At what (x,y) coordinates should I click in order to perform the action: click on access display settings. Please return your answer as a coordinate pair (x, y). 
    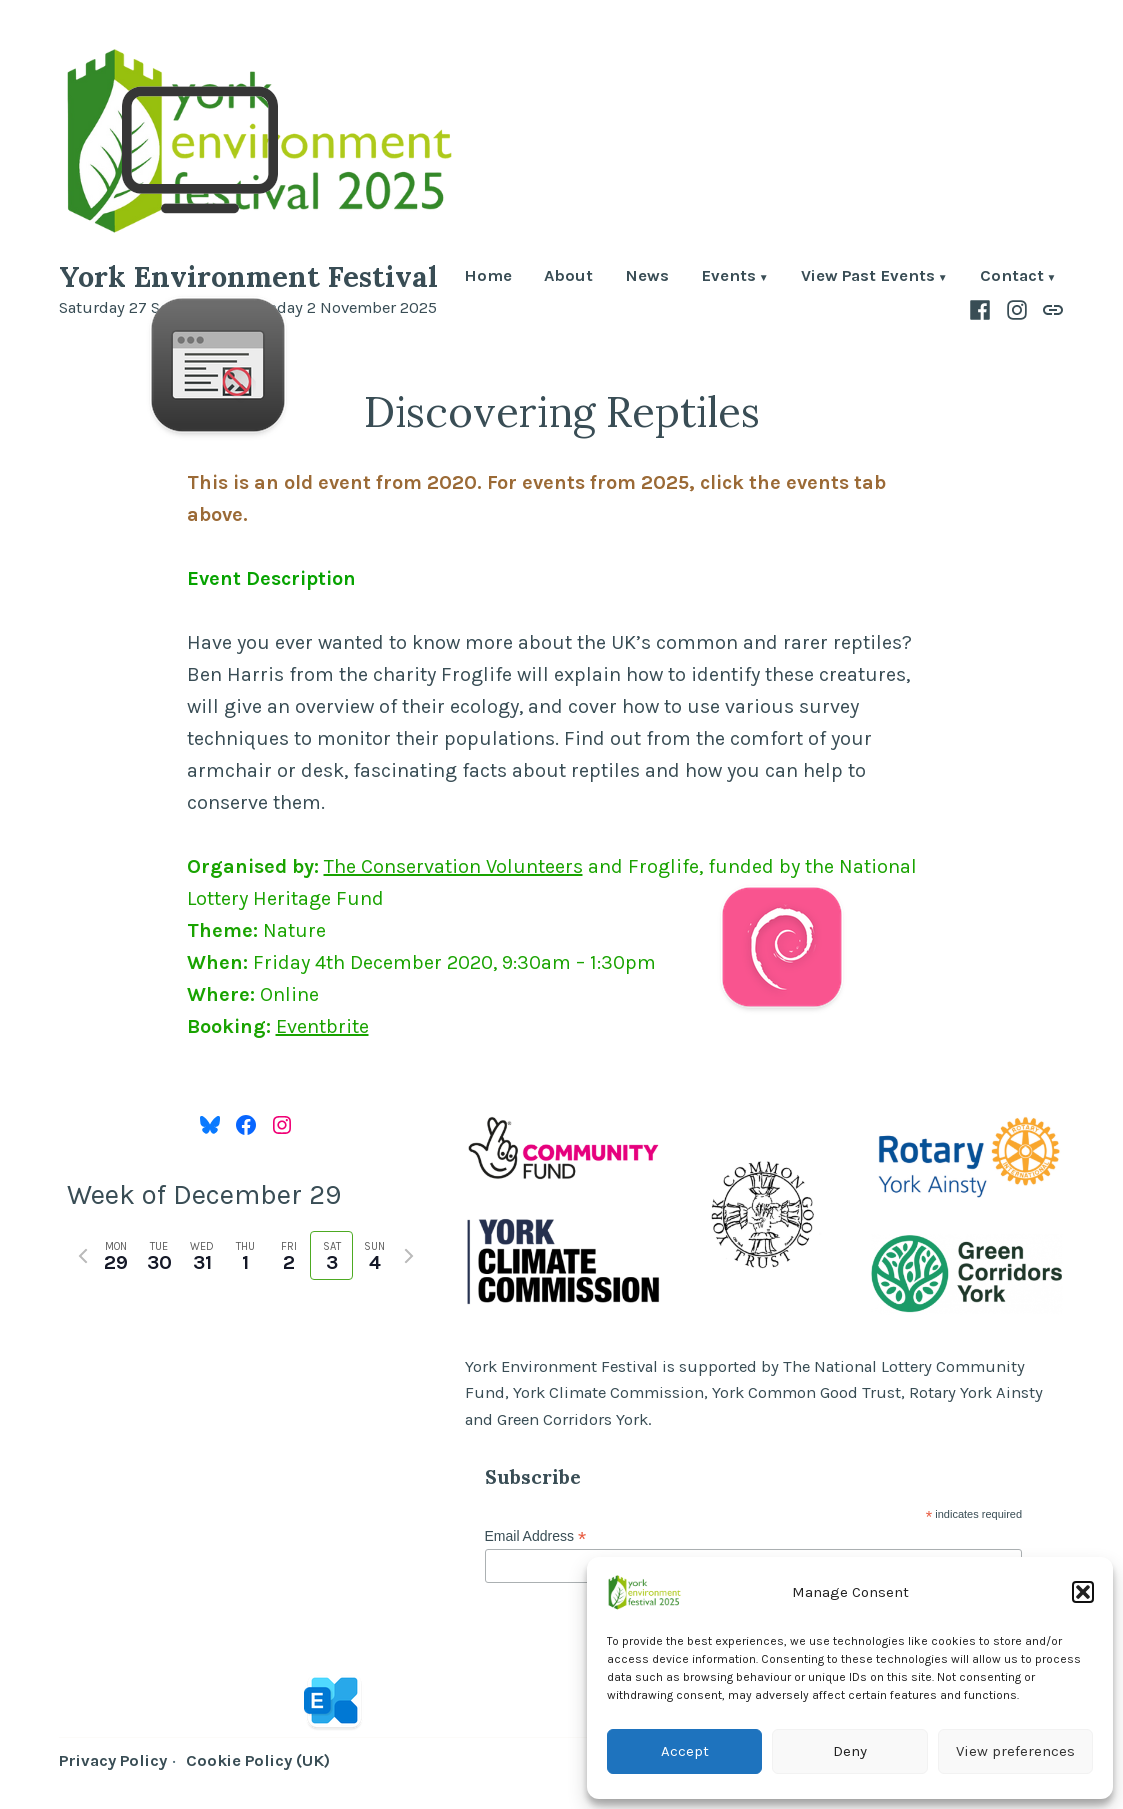
    Looking at the image, I should click on (200, 145).